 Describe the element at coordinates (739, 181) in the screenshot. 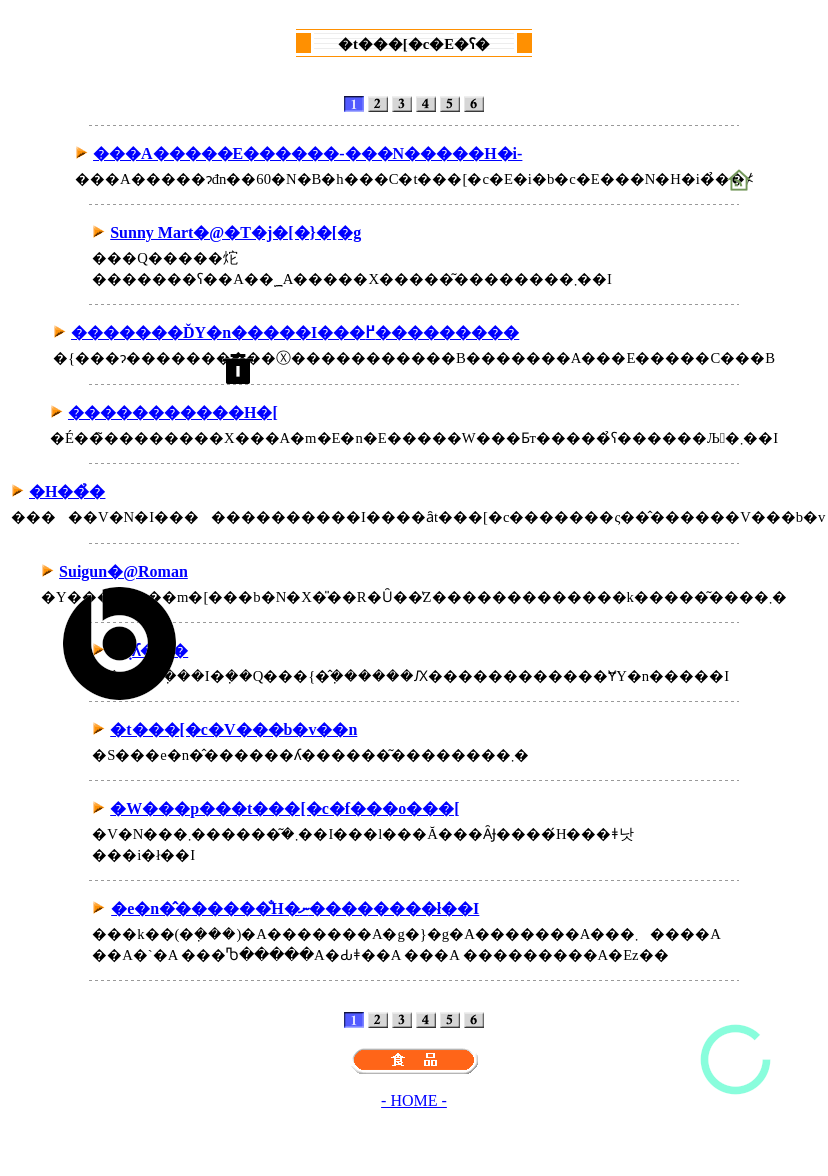

I see `access home network settings` at that location.